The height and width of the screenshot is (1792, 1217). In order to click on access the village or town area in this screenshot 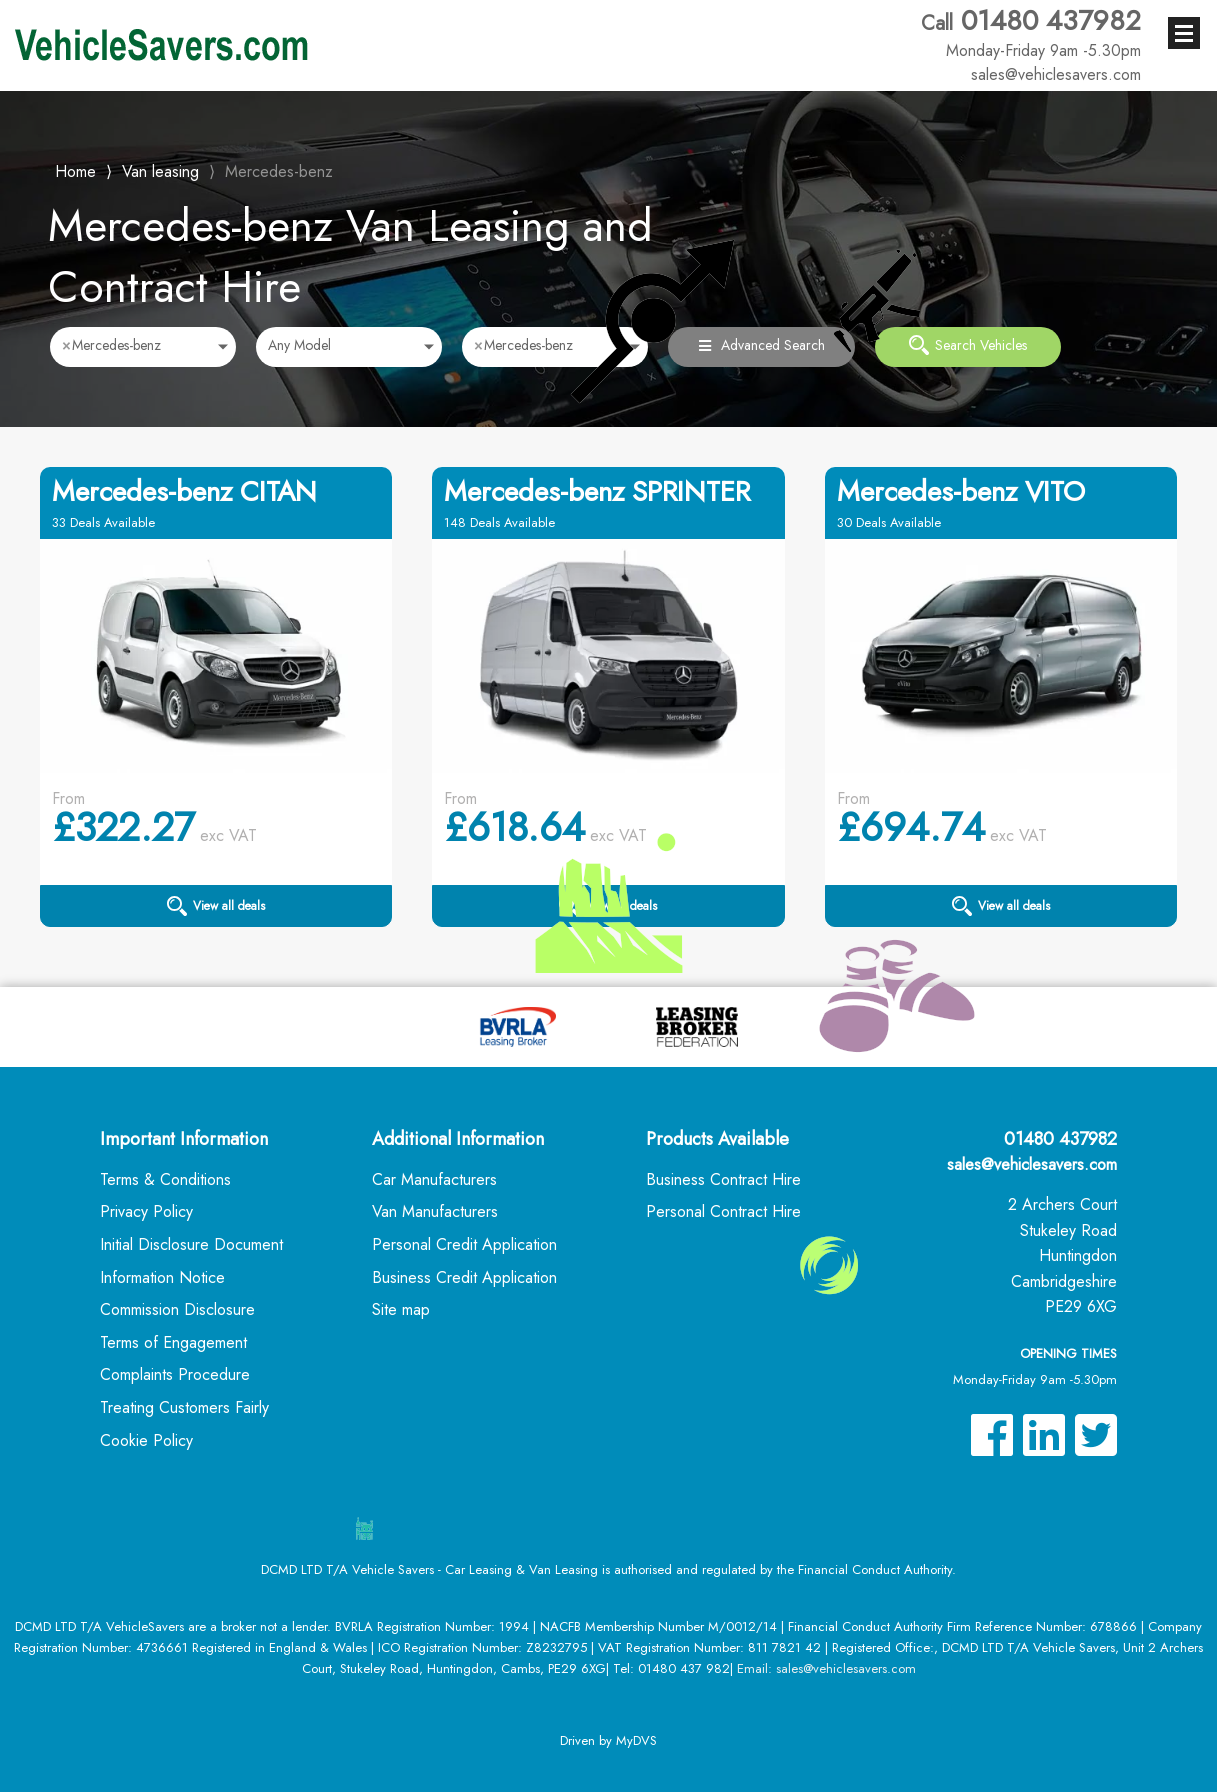, I will do `click(364, 1528)`.